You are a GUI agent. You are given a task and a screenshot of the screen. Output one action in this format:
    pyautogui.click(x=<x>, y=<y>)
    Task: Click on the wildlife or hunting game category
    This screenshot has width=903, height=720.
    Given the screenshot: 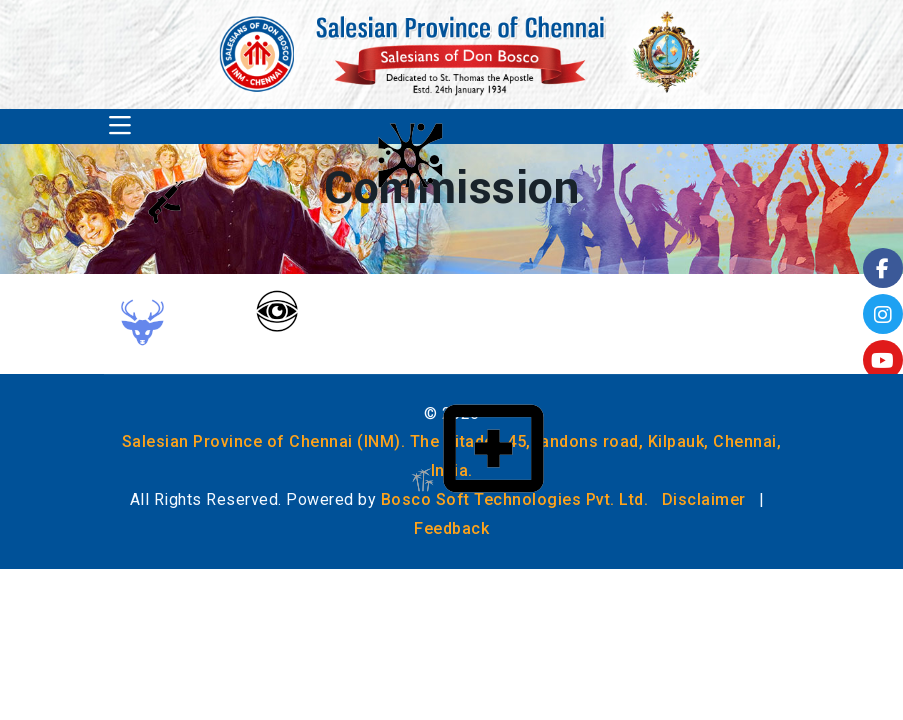 What is the action you would take?
    pyautogui.click(x=142, y=322)
    